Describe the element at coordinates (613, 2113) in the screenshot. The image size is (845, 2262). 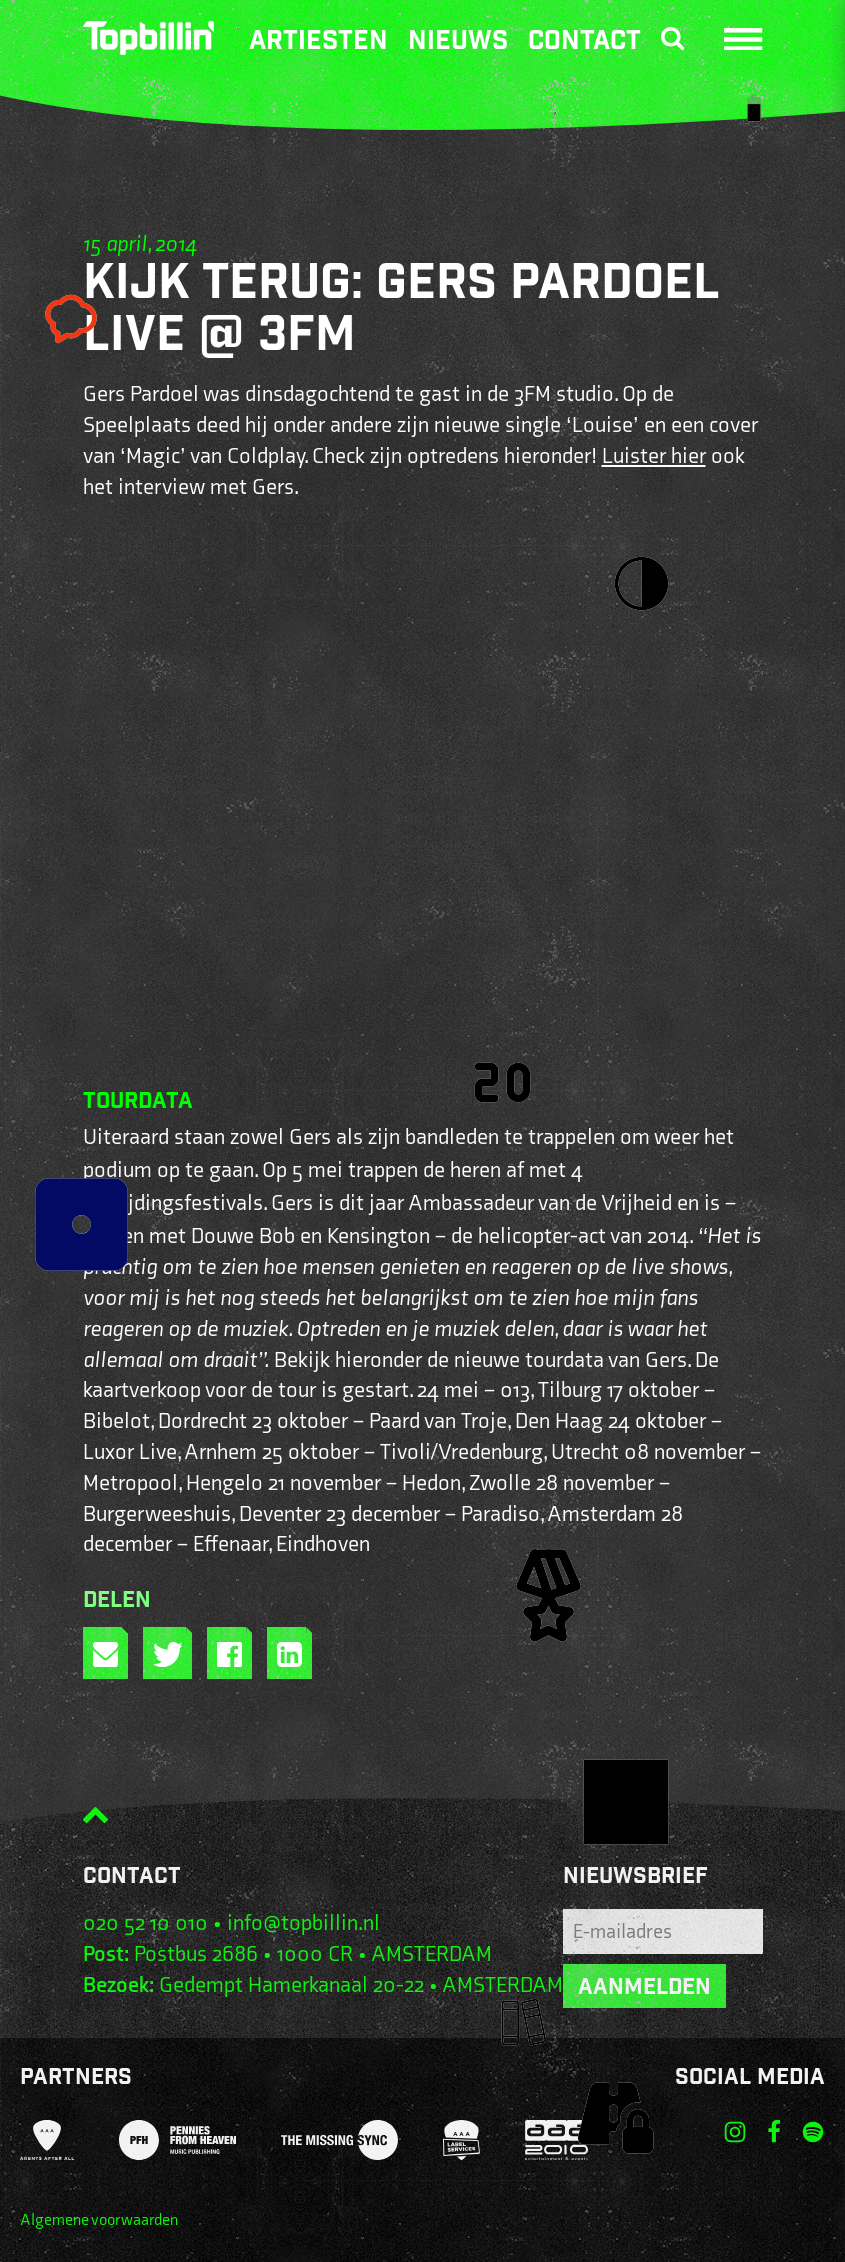
I see `indicates a road or route is locked or restricted` at that location.